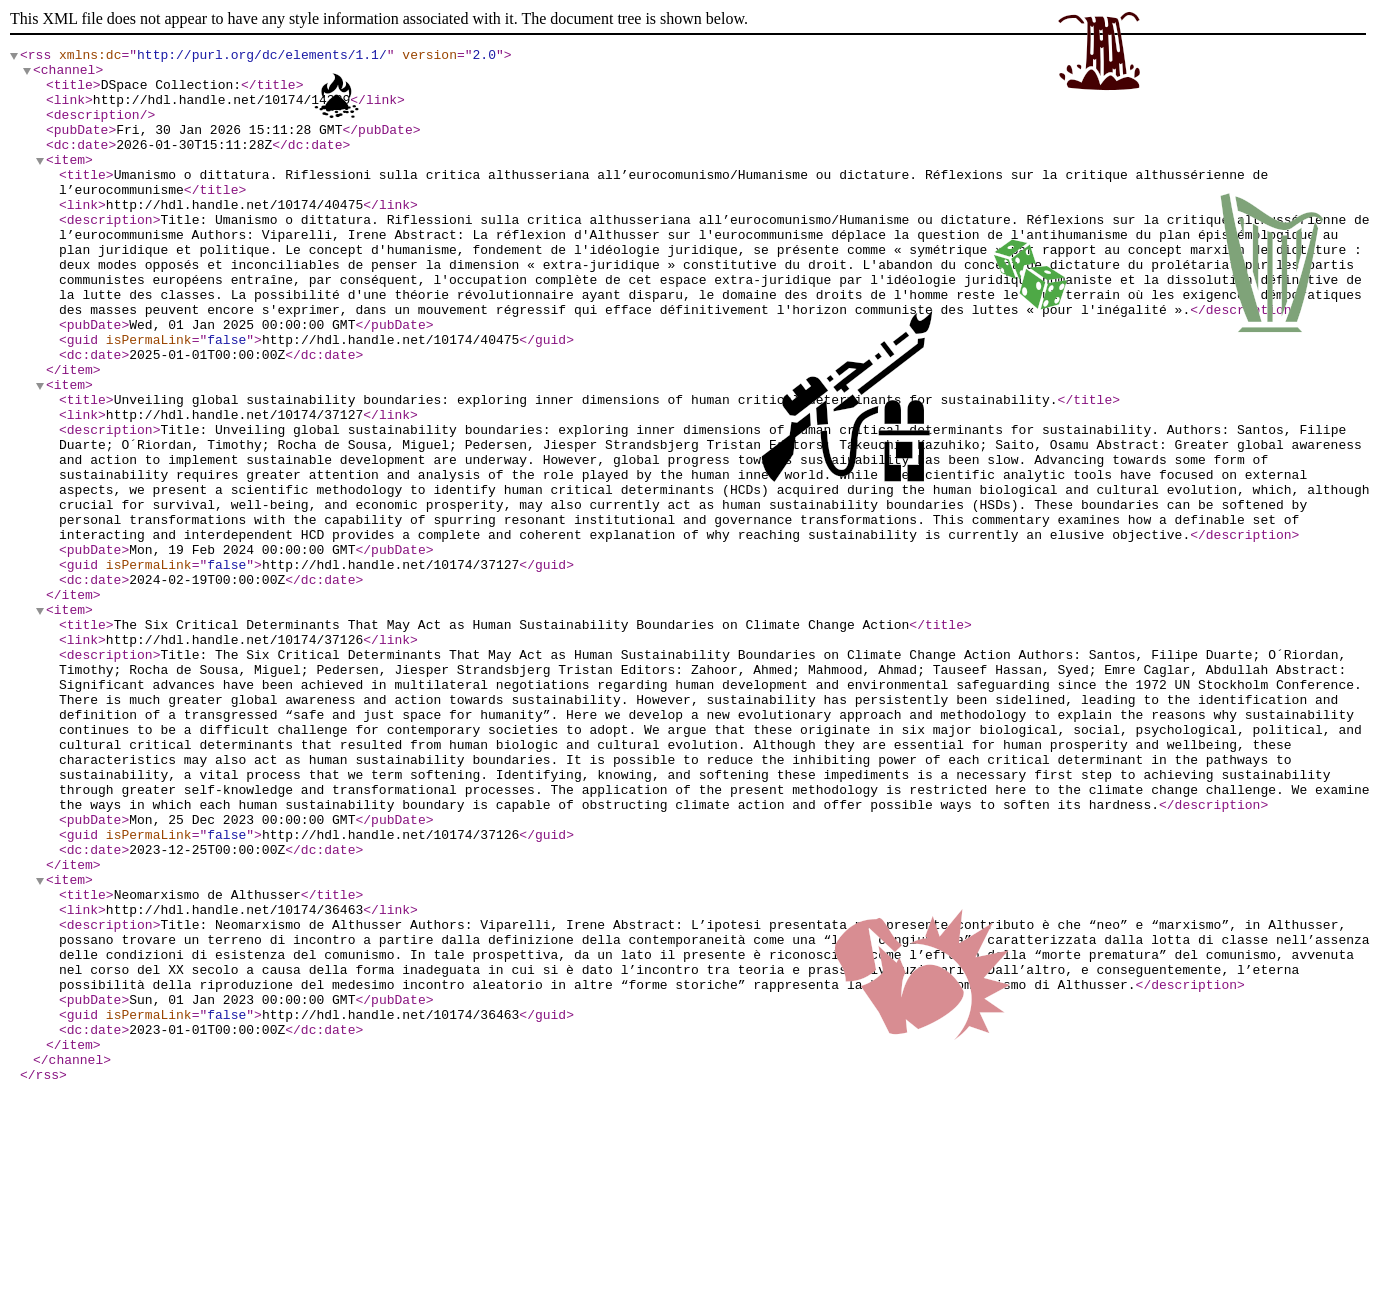 This screenshot has height=1290, width=1376. What do you see at coordinates (922, 974) in the screenshot?
I see `kick attack action in a game` at bounding box center [922, 974].